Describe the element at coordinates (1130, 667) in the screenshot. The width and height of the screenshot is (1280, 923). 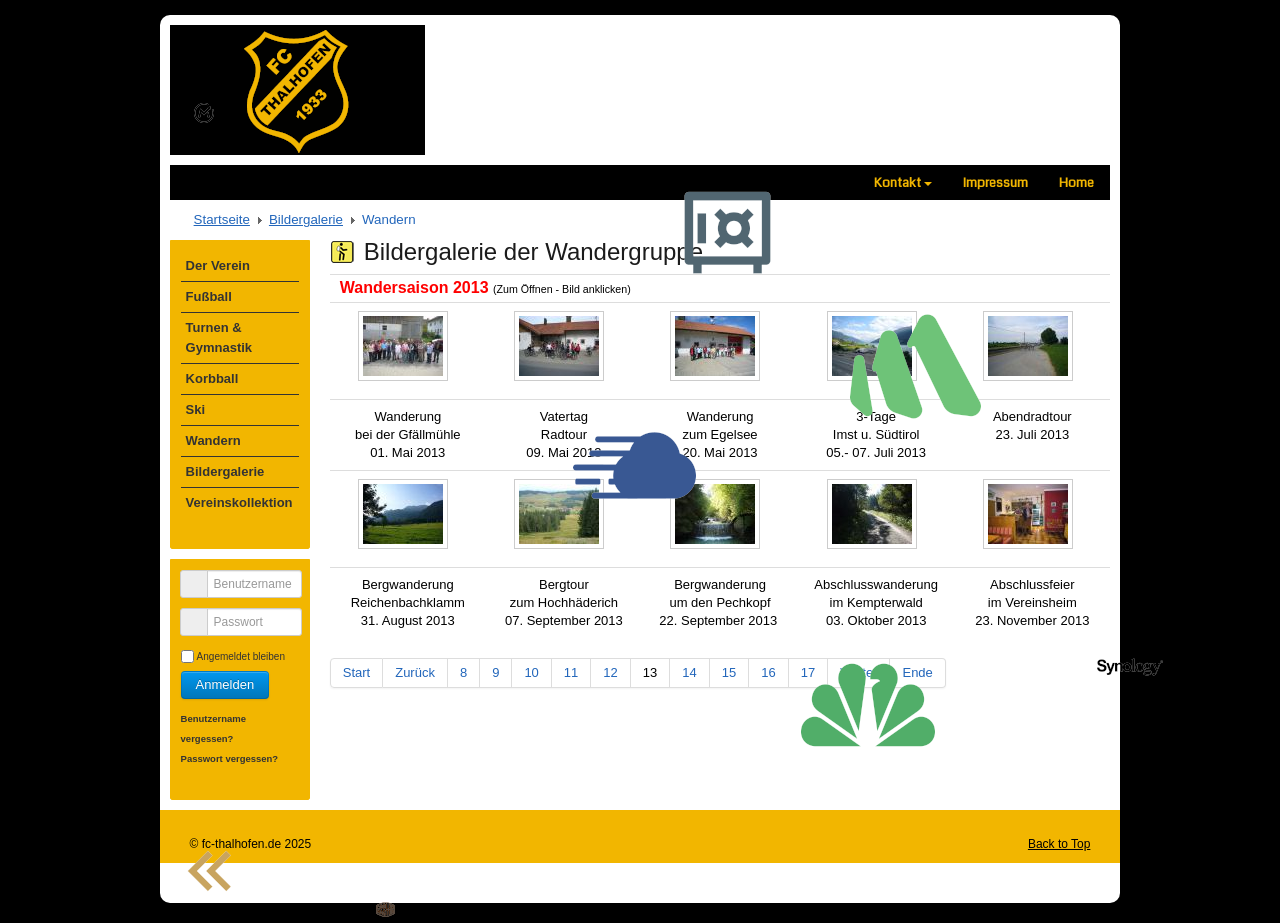
I see `Synology brand logo` at that location.